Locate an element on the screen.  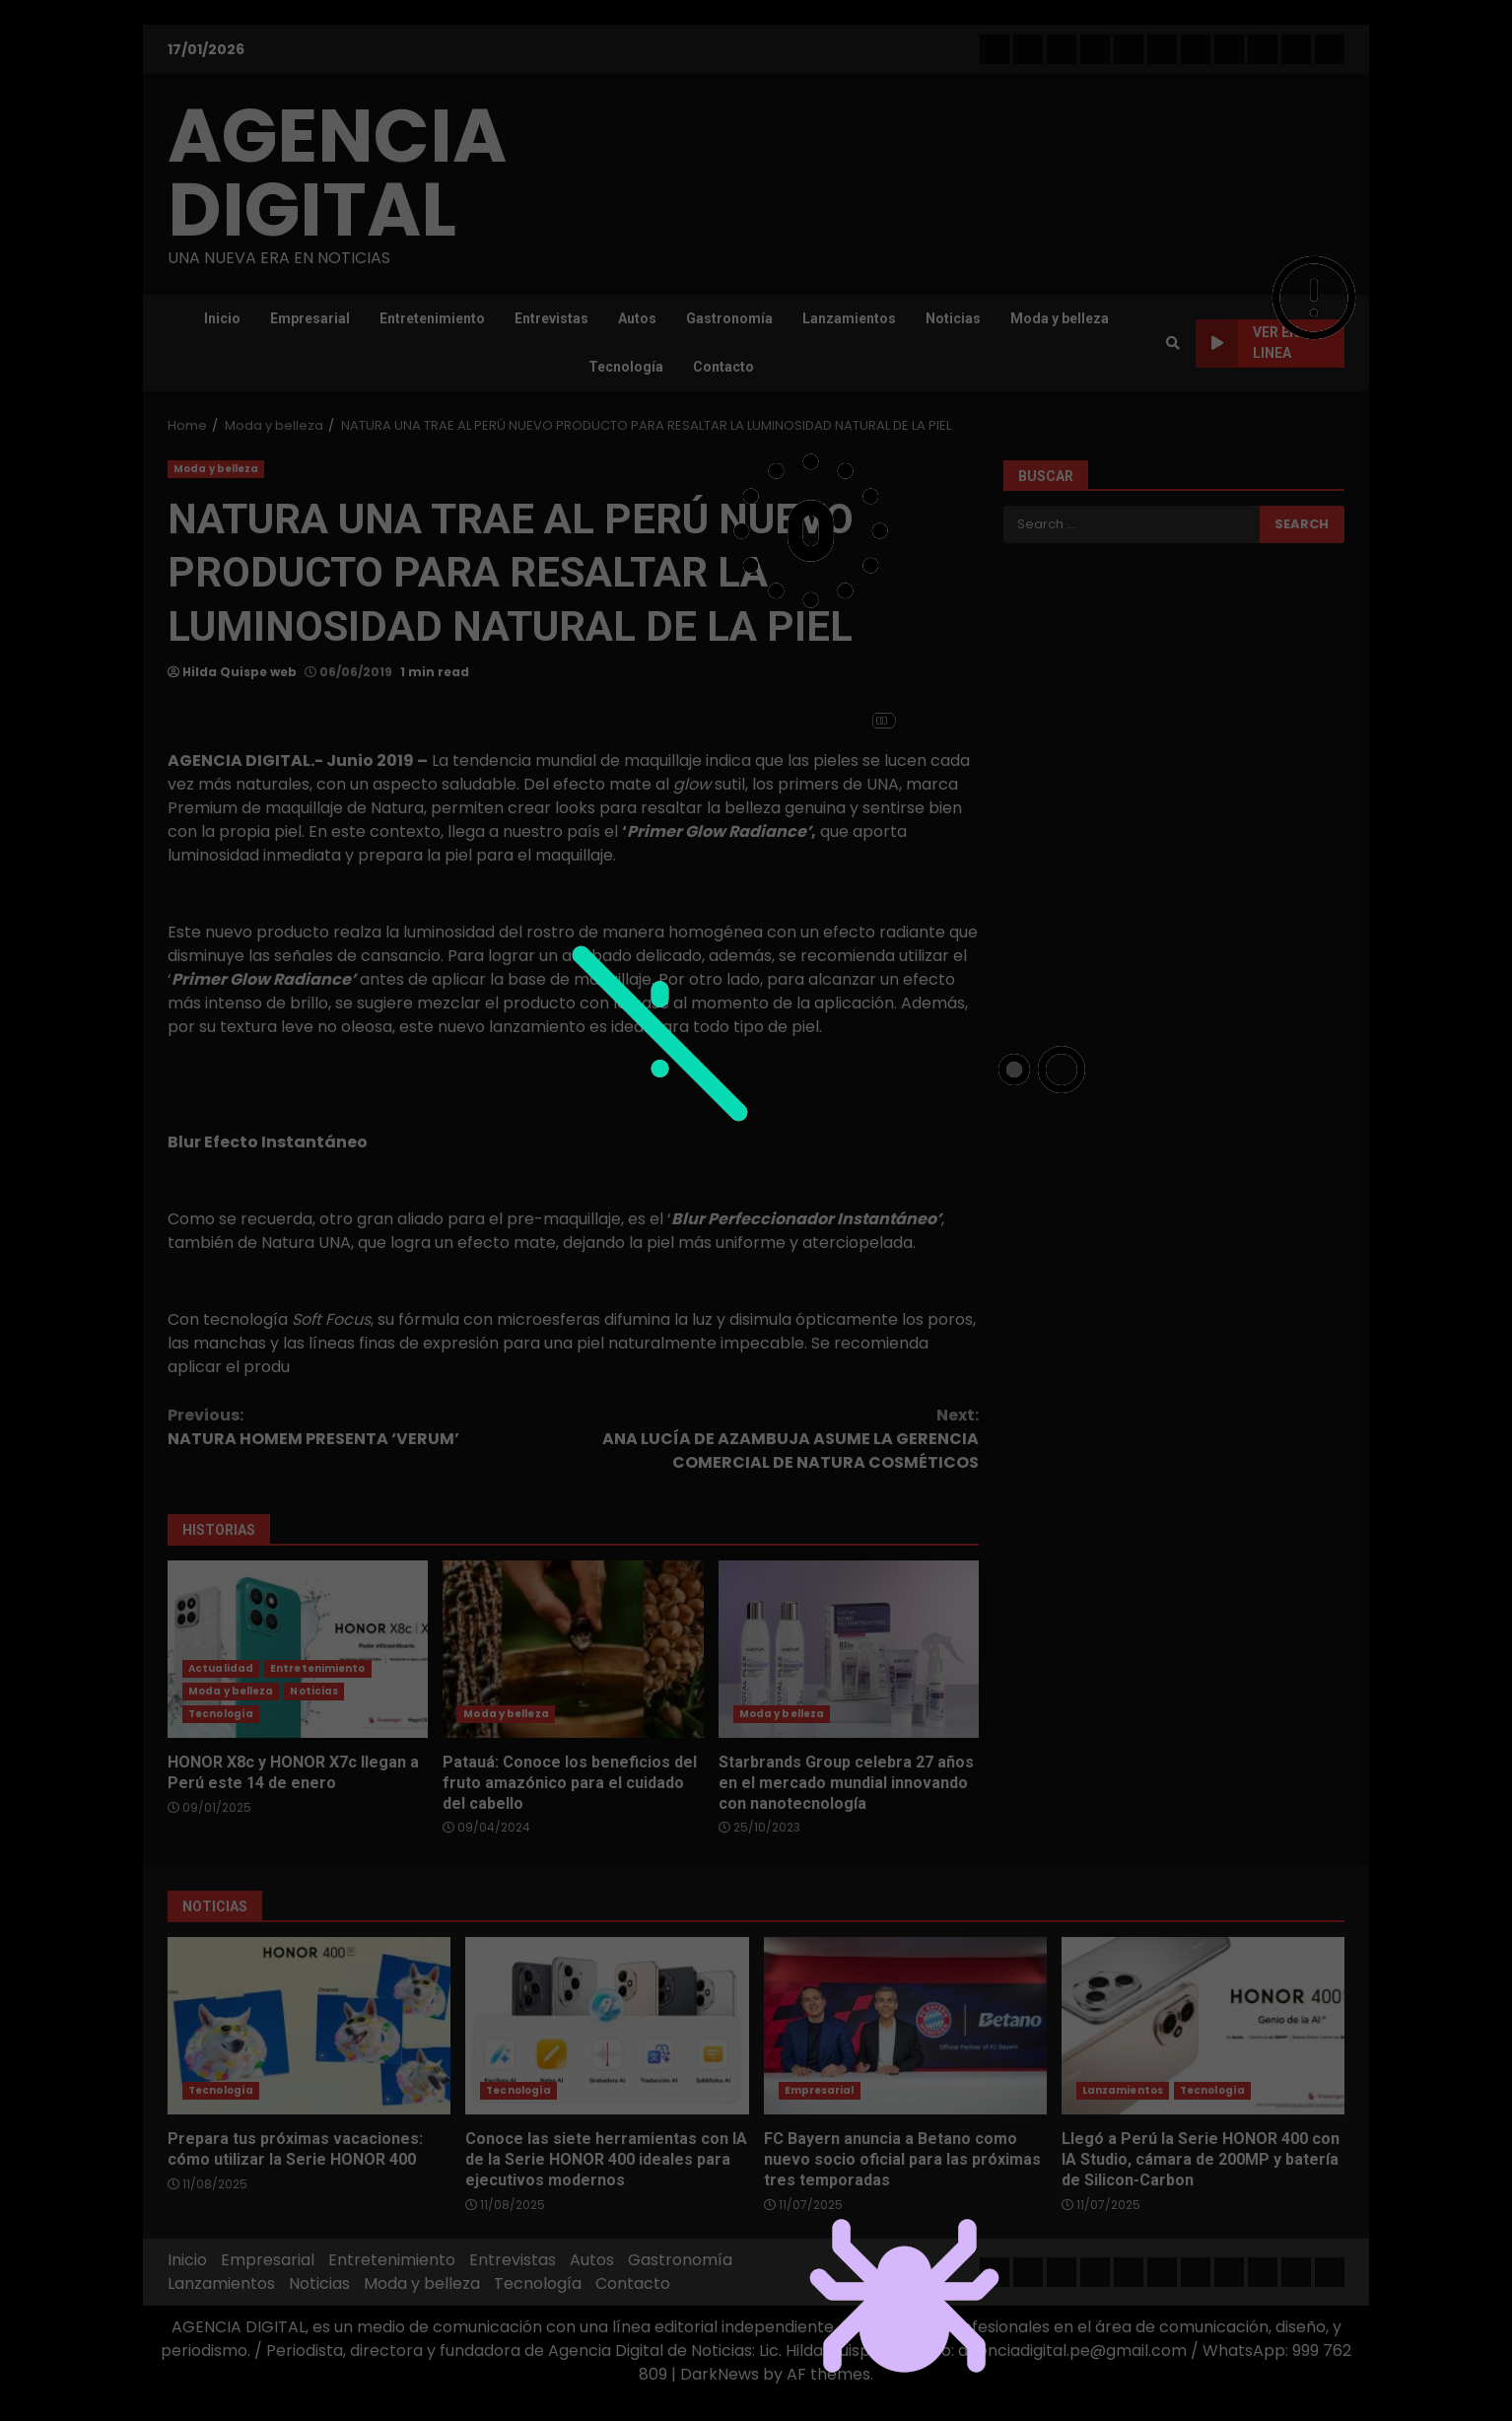
indicates a bug or error in the system is located at coordinates (904, 2300).